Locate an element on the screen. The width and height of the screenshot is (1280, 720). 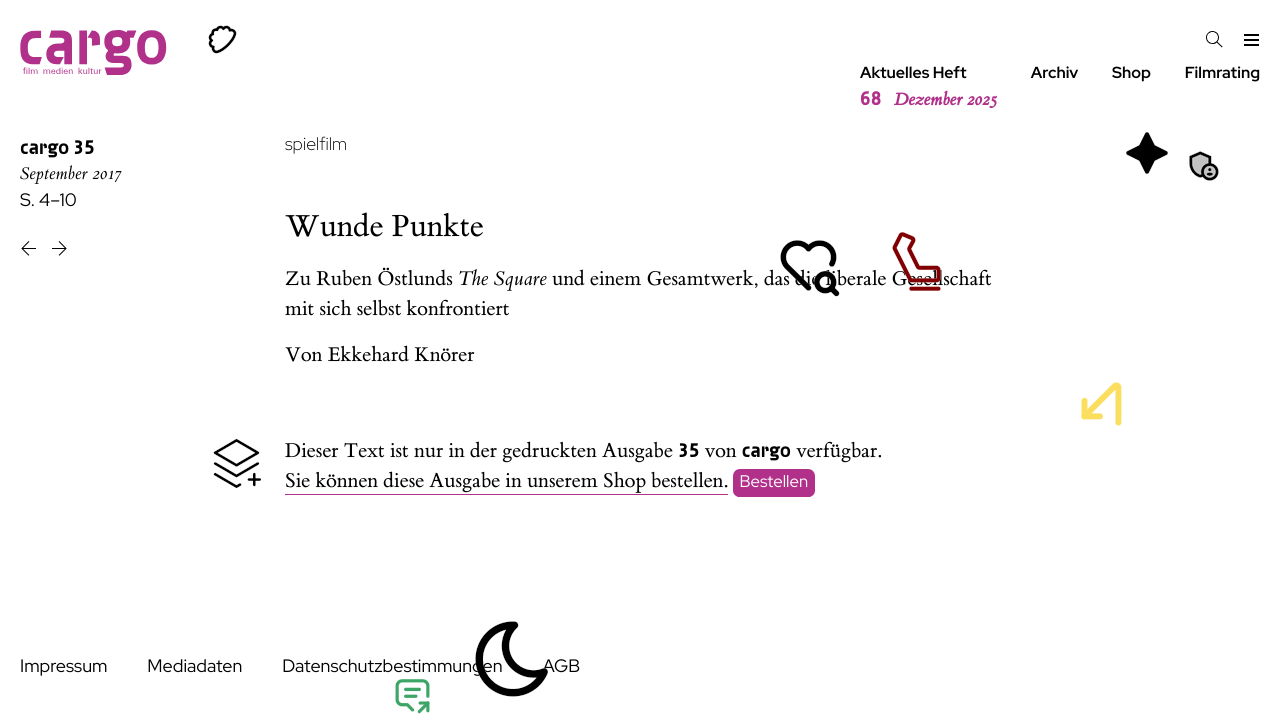
share a message or conversation is located at coordinates (412, 694).